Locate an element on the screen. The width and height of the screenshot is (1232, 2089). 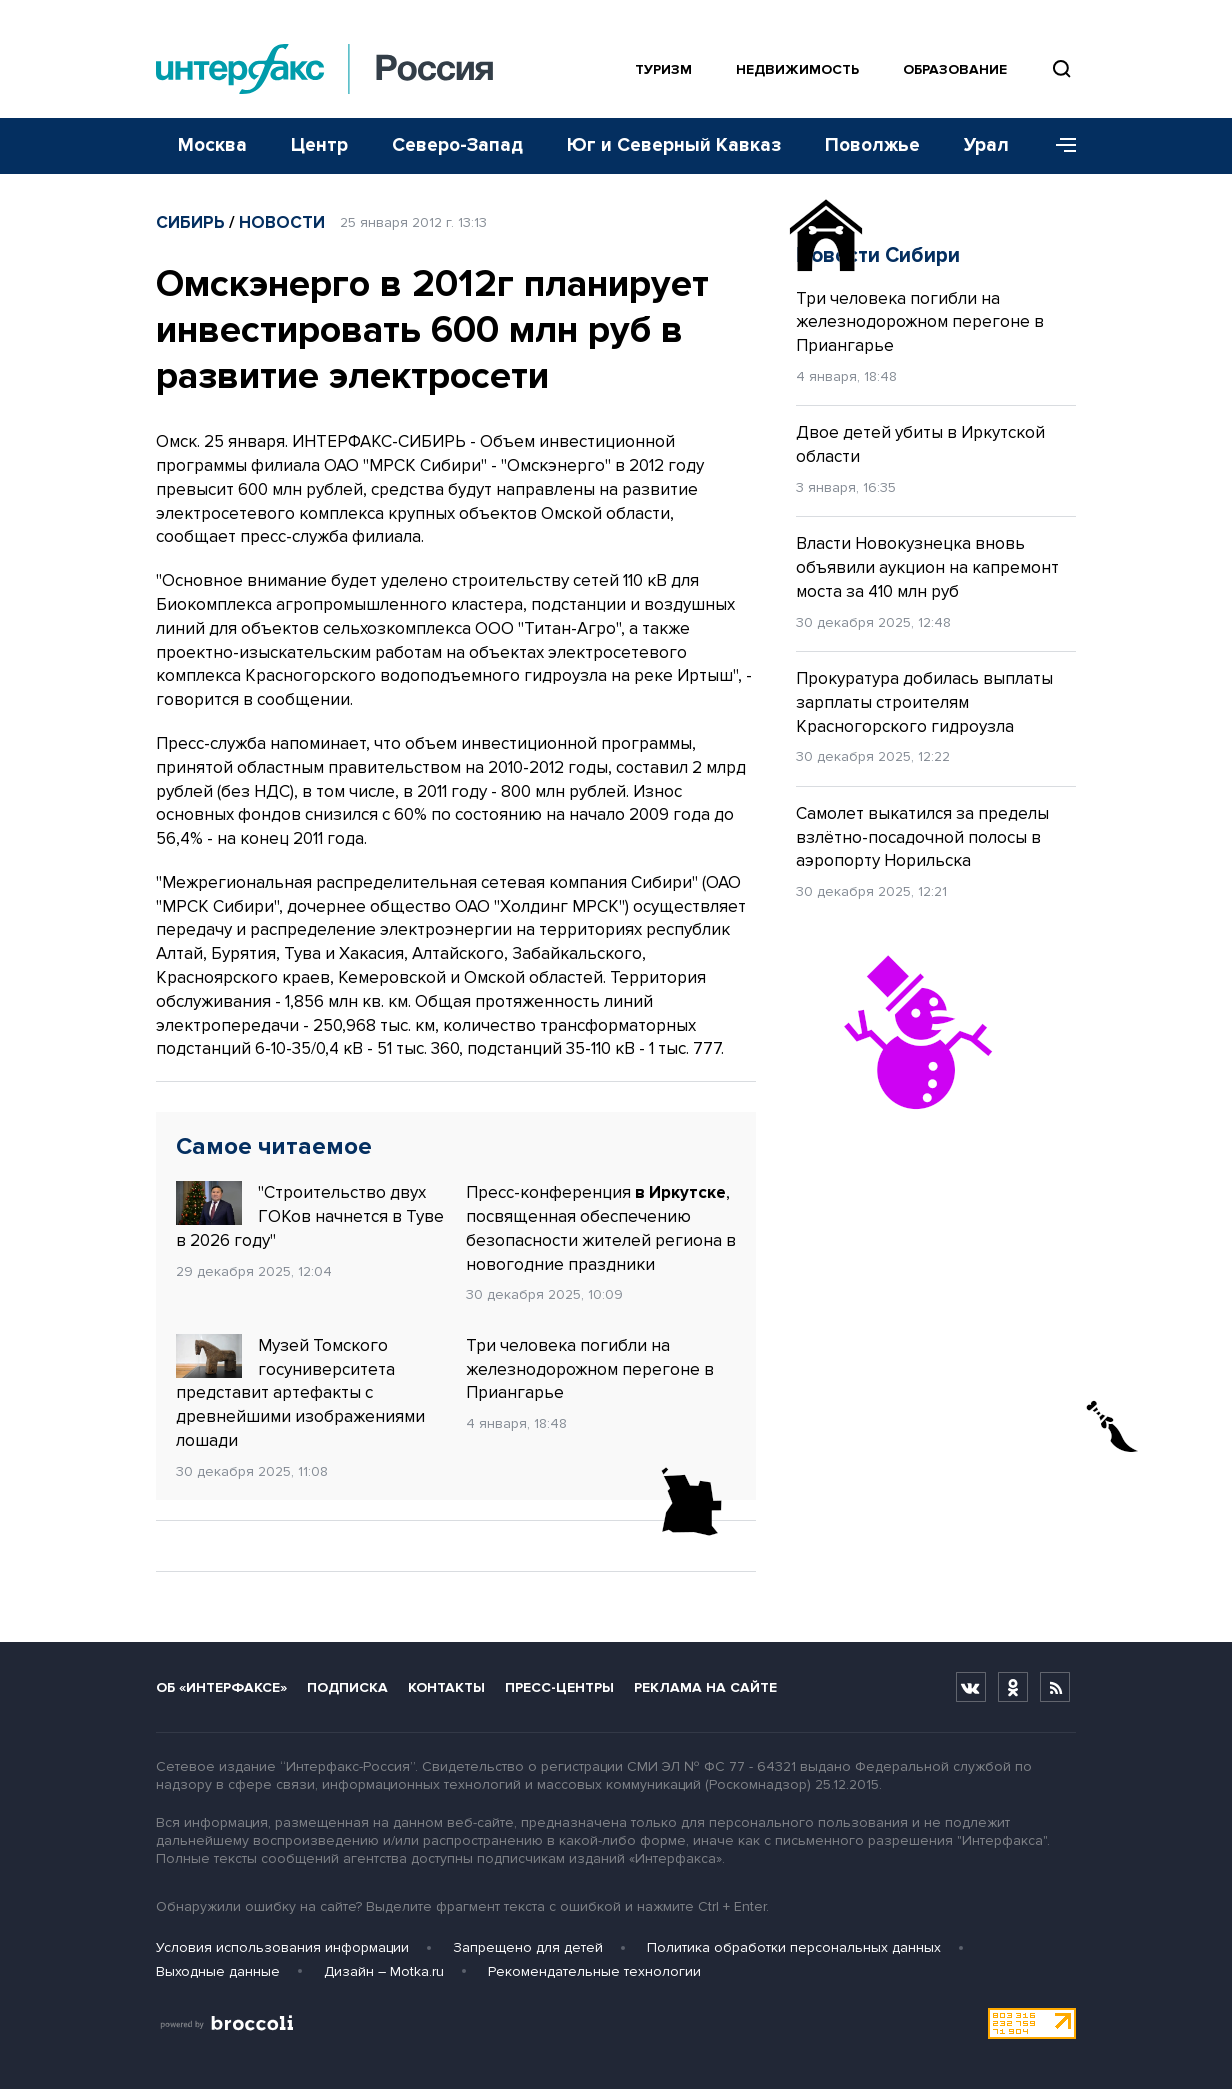
equip a bone knife weapon is located at coordinates (1112, 1426).